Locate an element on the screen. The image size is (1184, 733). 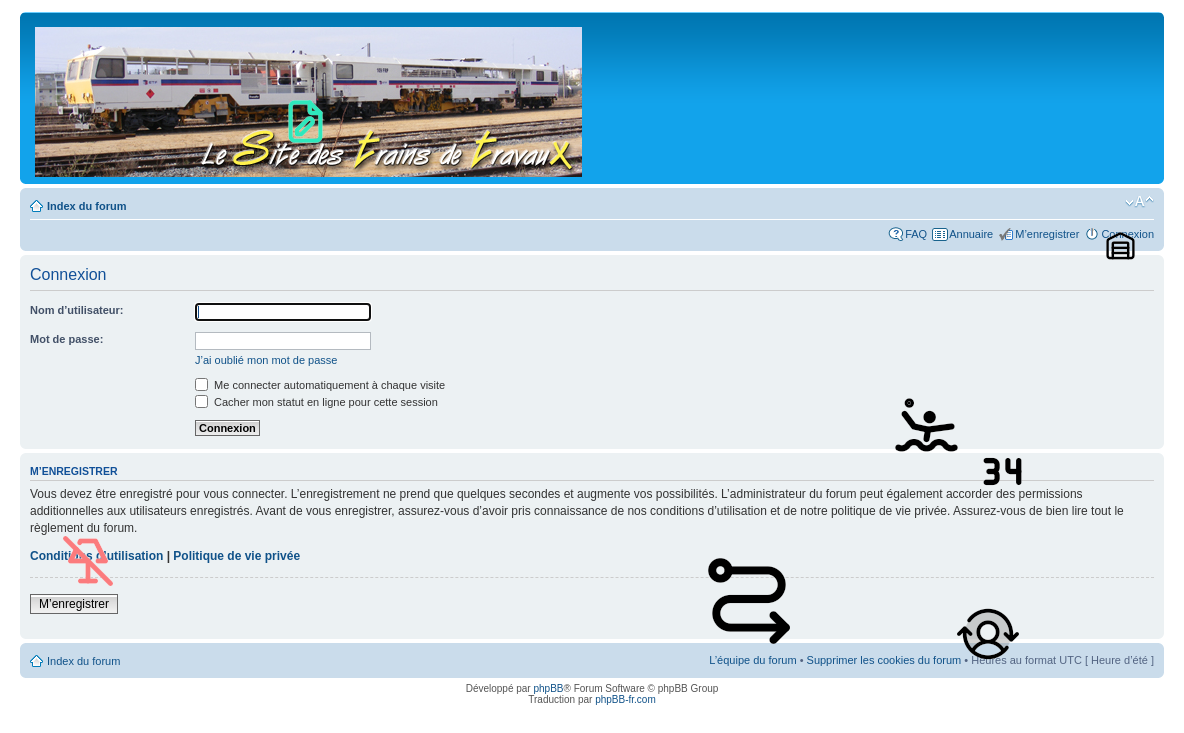
indicates an s-turn right in navigation directions is located at coordinates (749, 599).